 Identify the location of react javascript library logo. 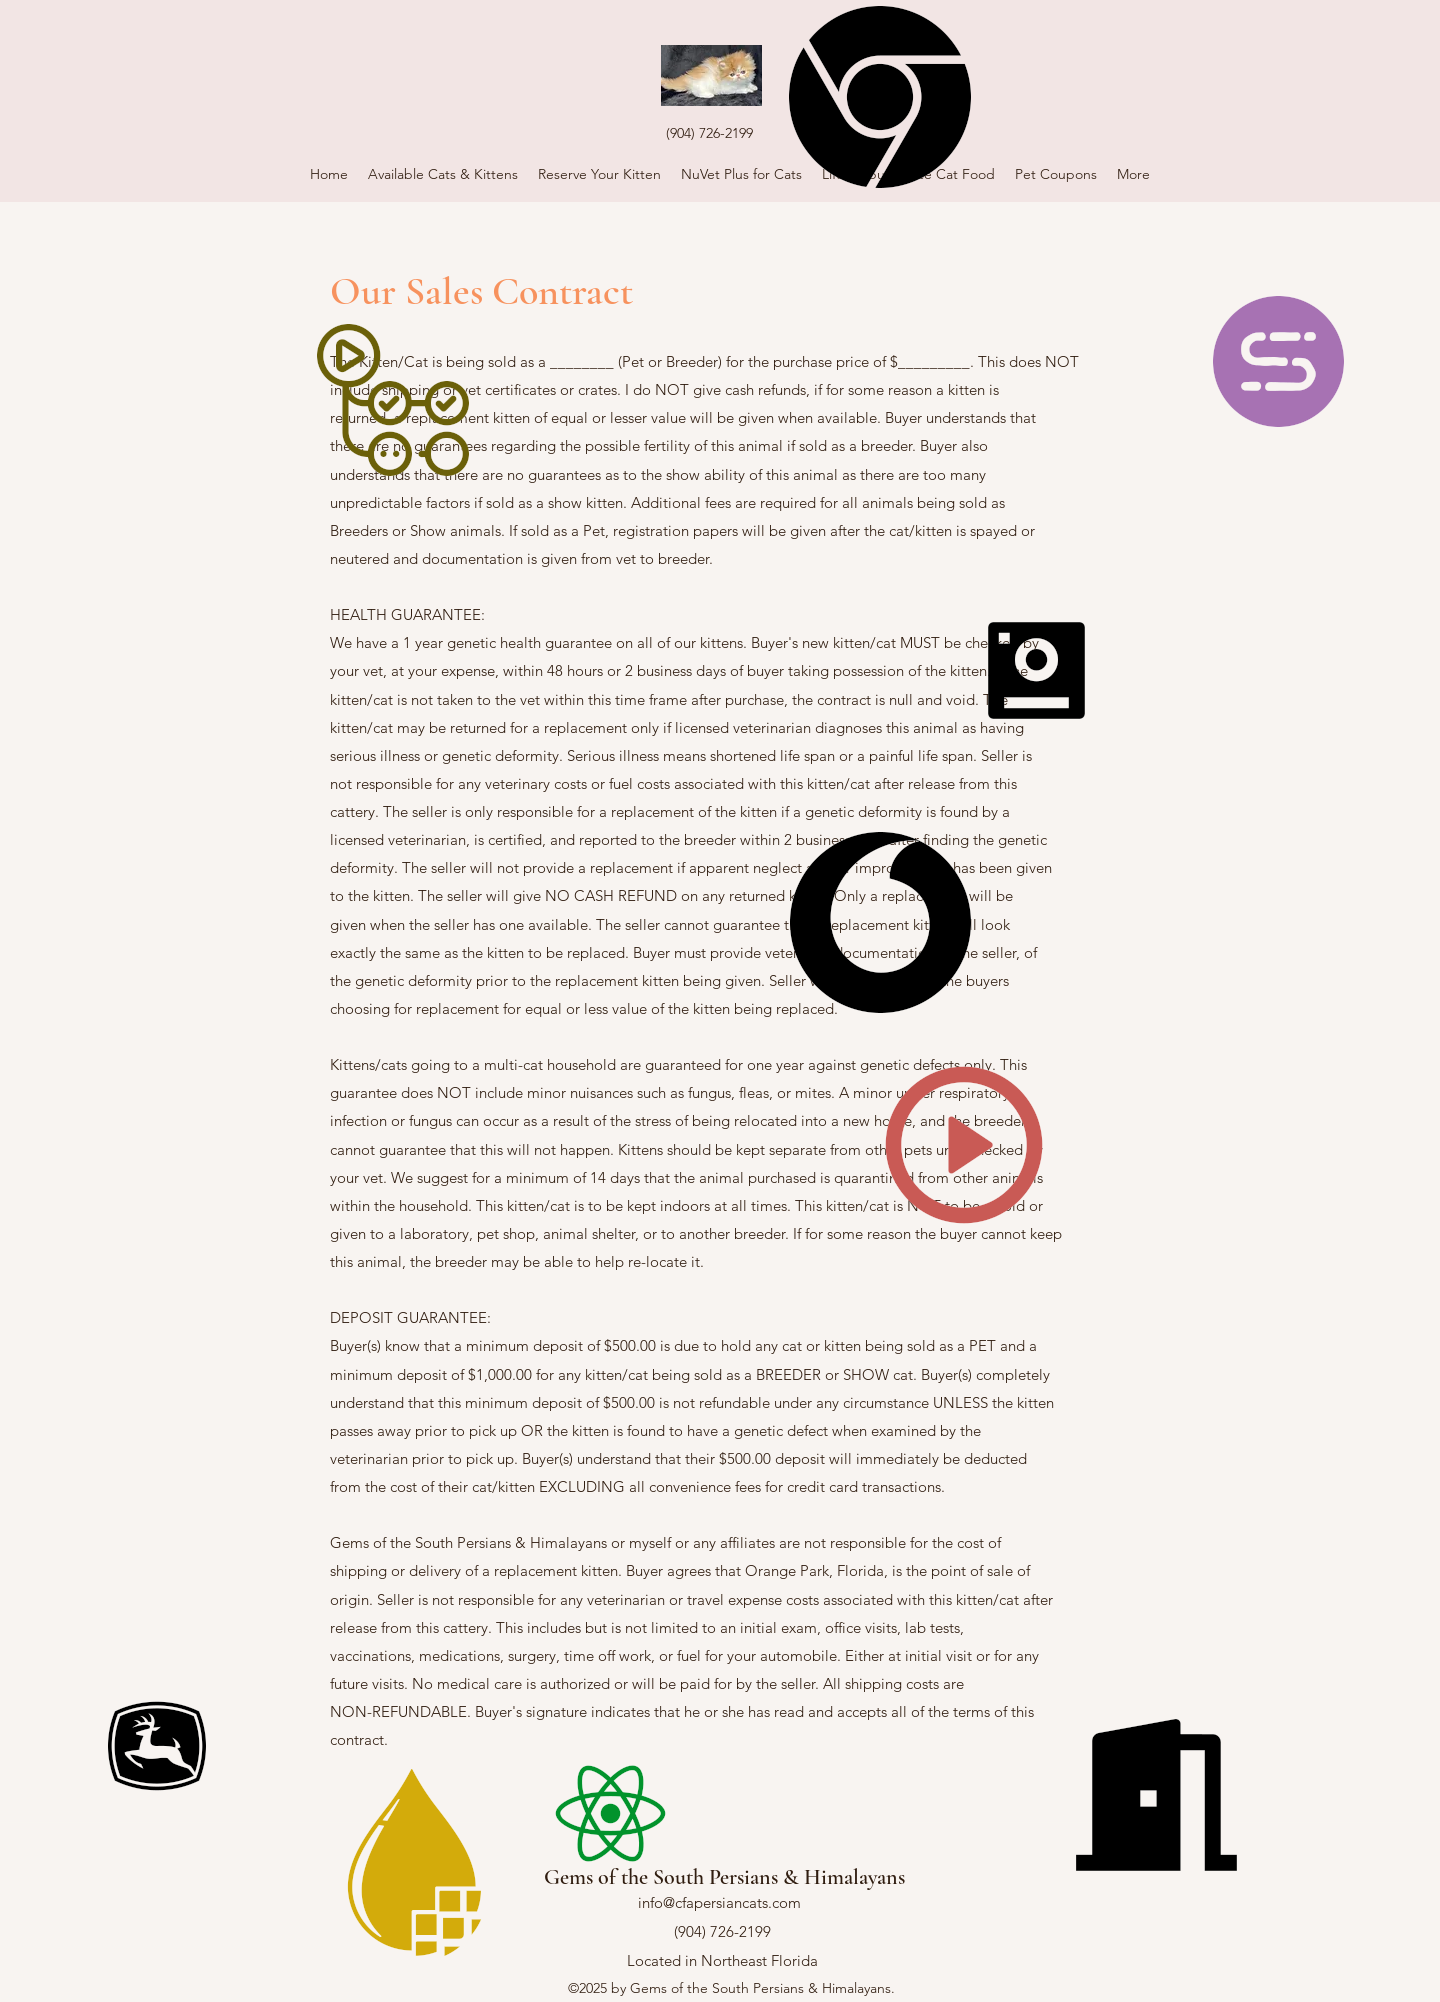
(610, 1813).